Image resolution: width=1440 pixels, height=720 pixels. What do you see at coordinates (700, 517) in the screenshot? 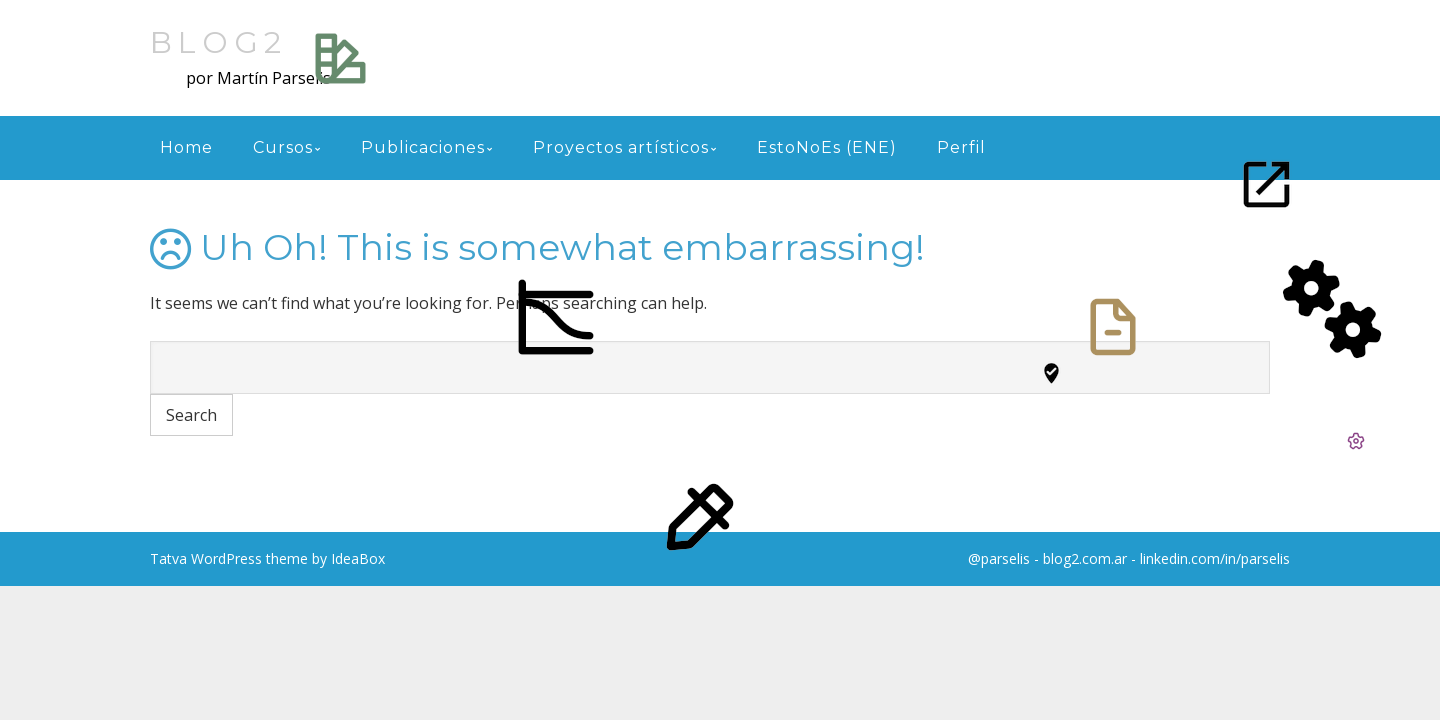
I see `select a color from the canvas` at bounding box center [700, 517].